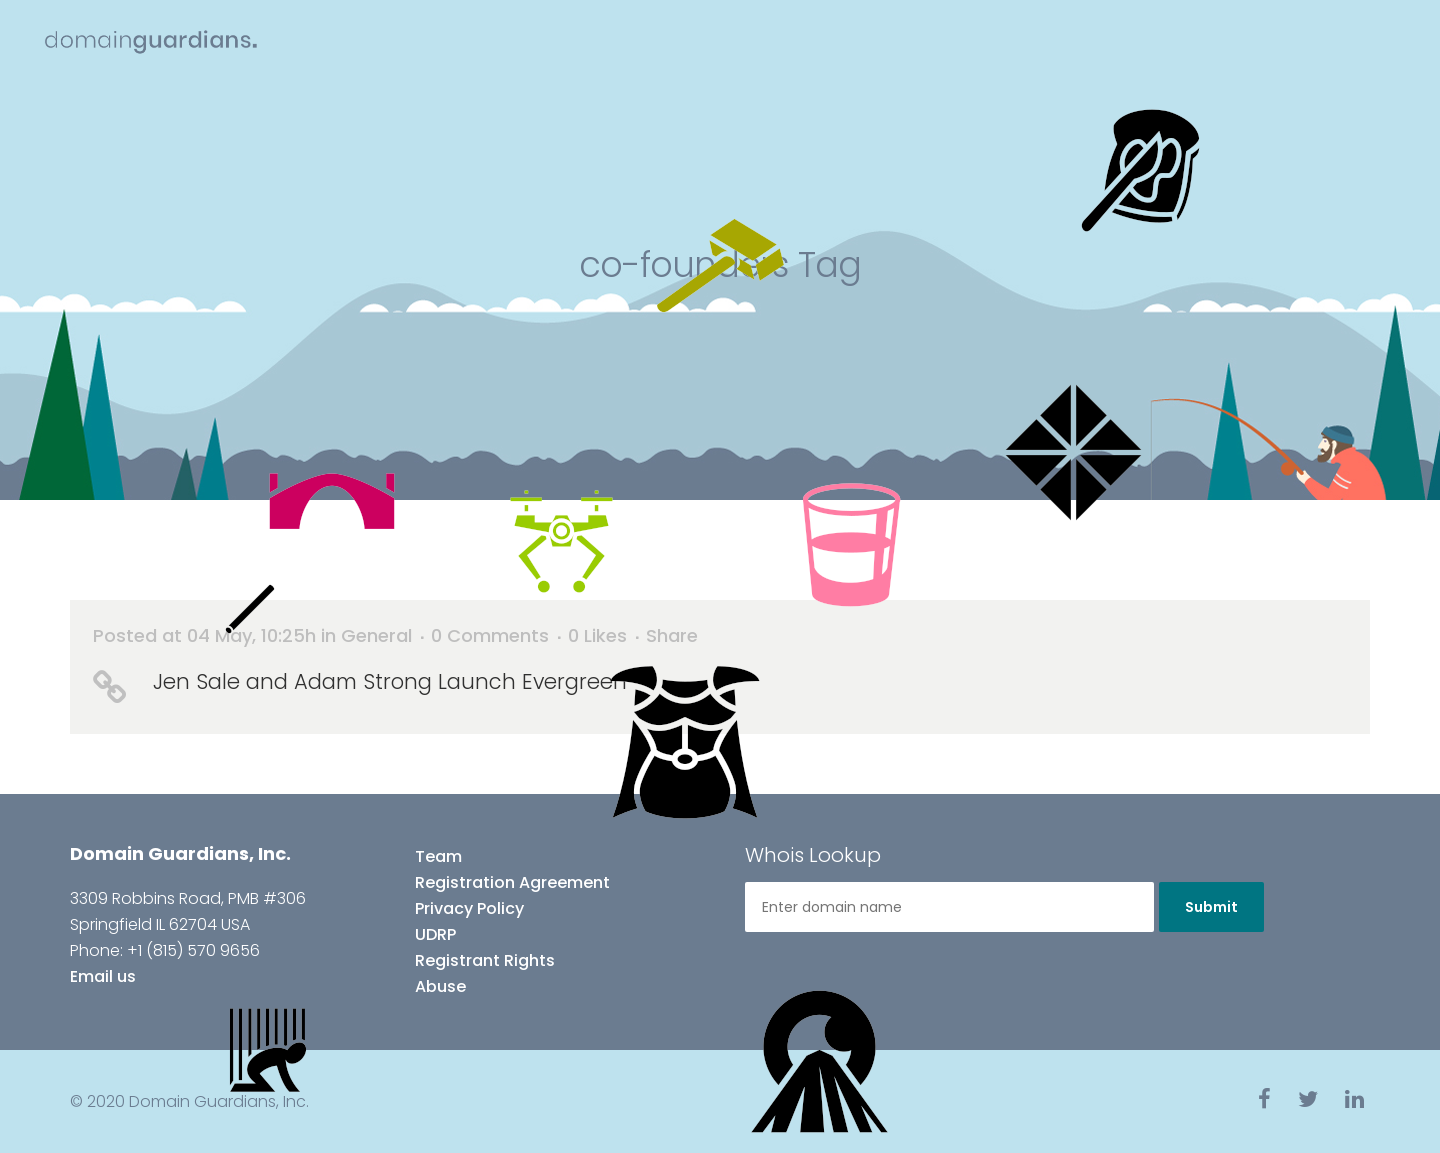  Describe the element at coordinates (332, 471) in the screenshot. I see `build or place a bridge structure` at that location.